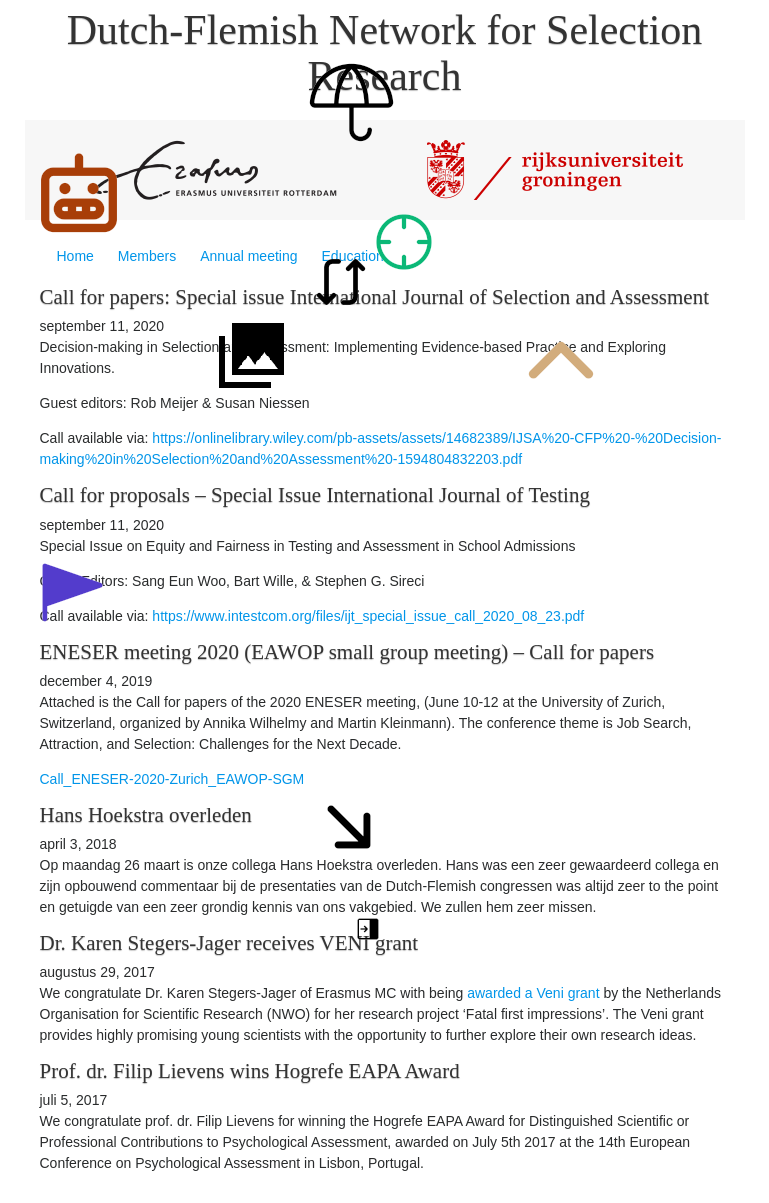 The image size is (769, 1203). I want to click on view photo collections or albums, so click(251, 355).